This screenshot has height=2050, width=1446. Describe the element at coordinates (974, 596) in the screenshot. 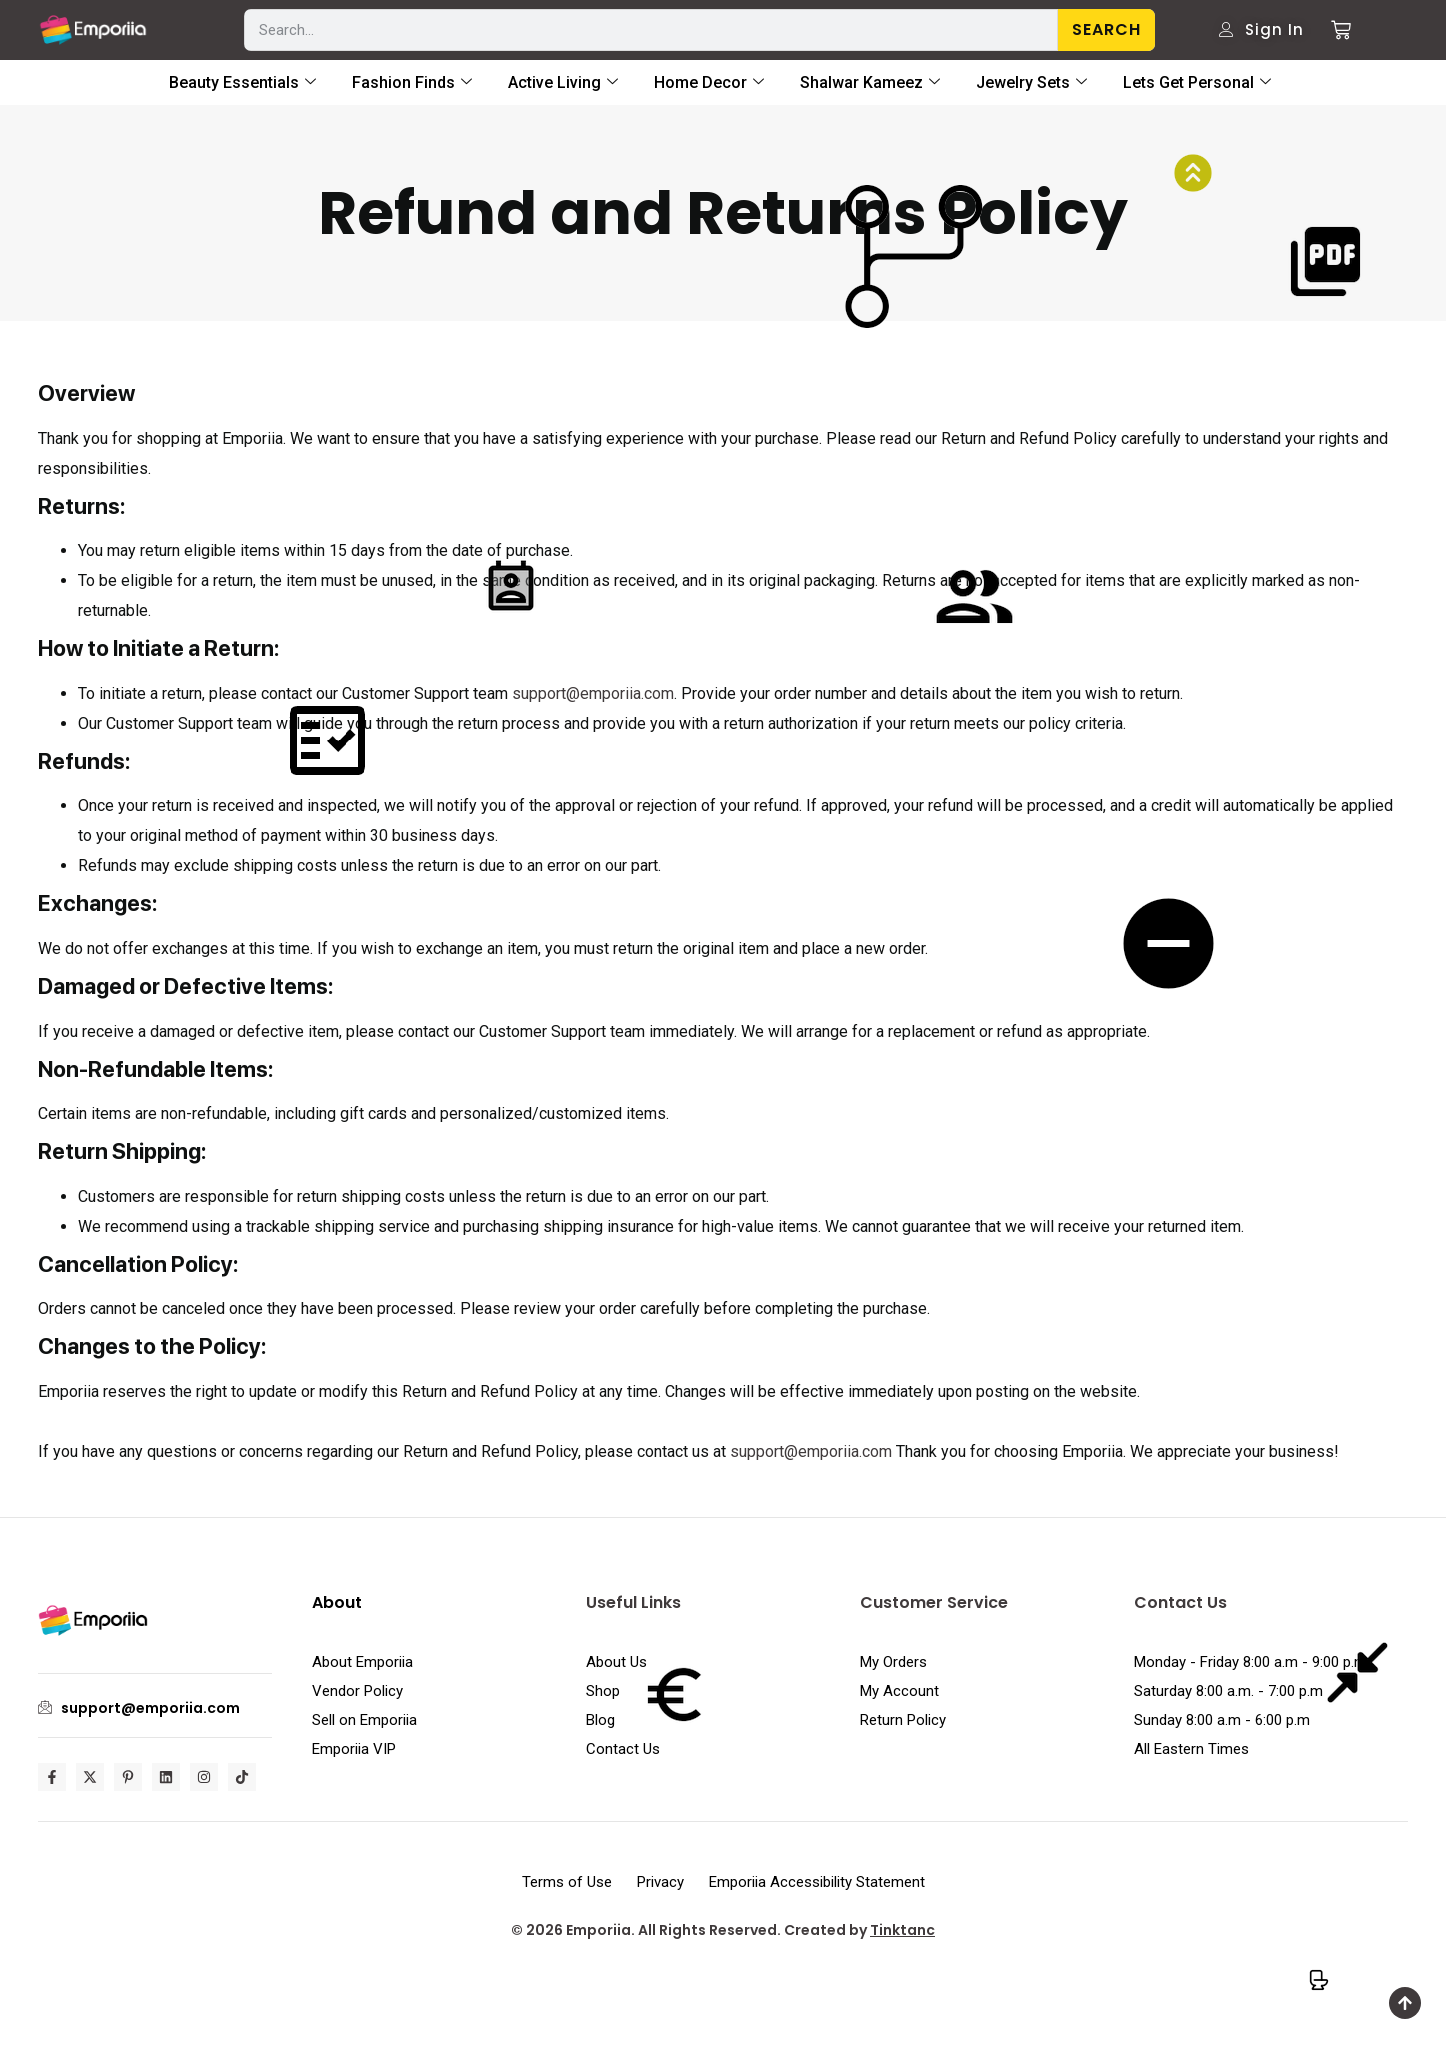

I see `view contacts or people list` at that location.